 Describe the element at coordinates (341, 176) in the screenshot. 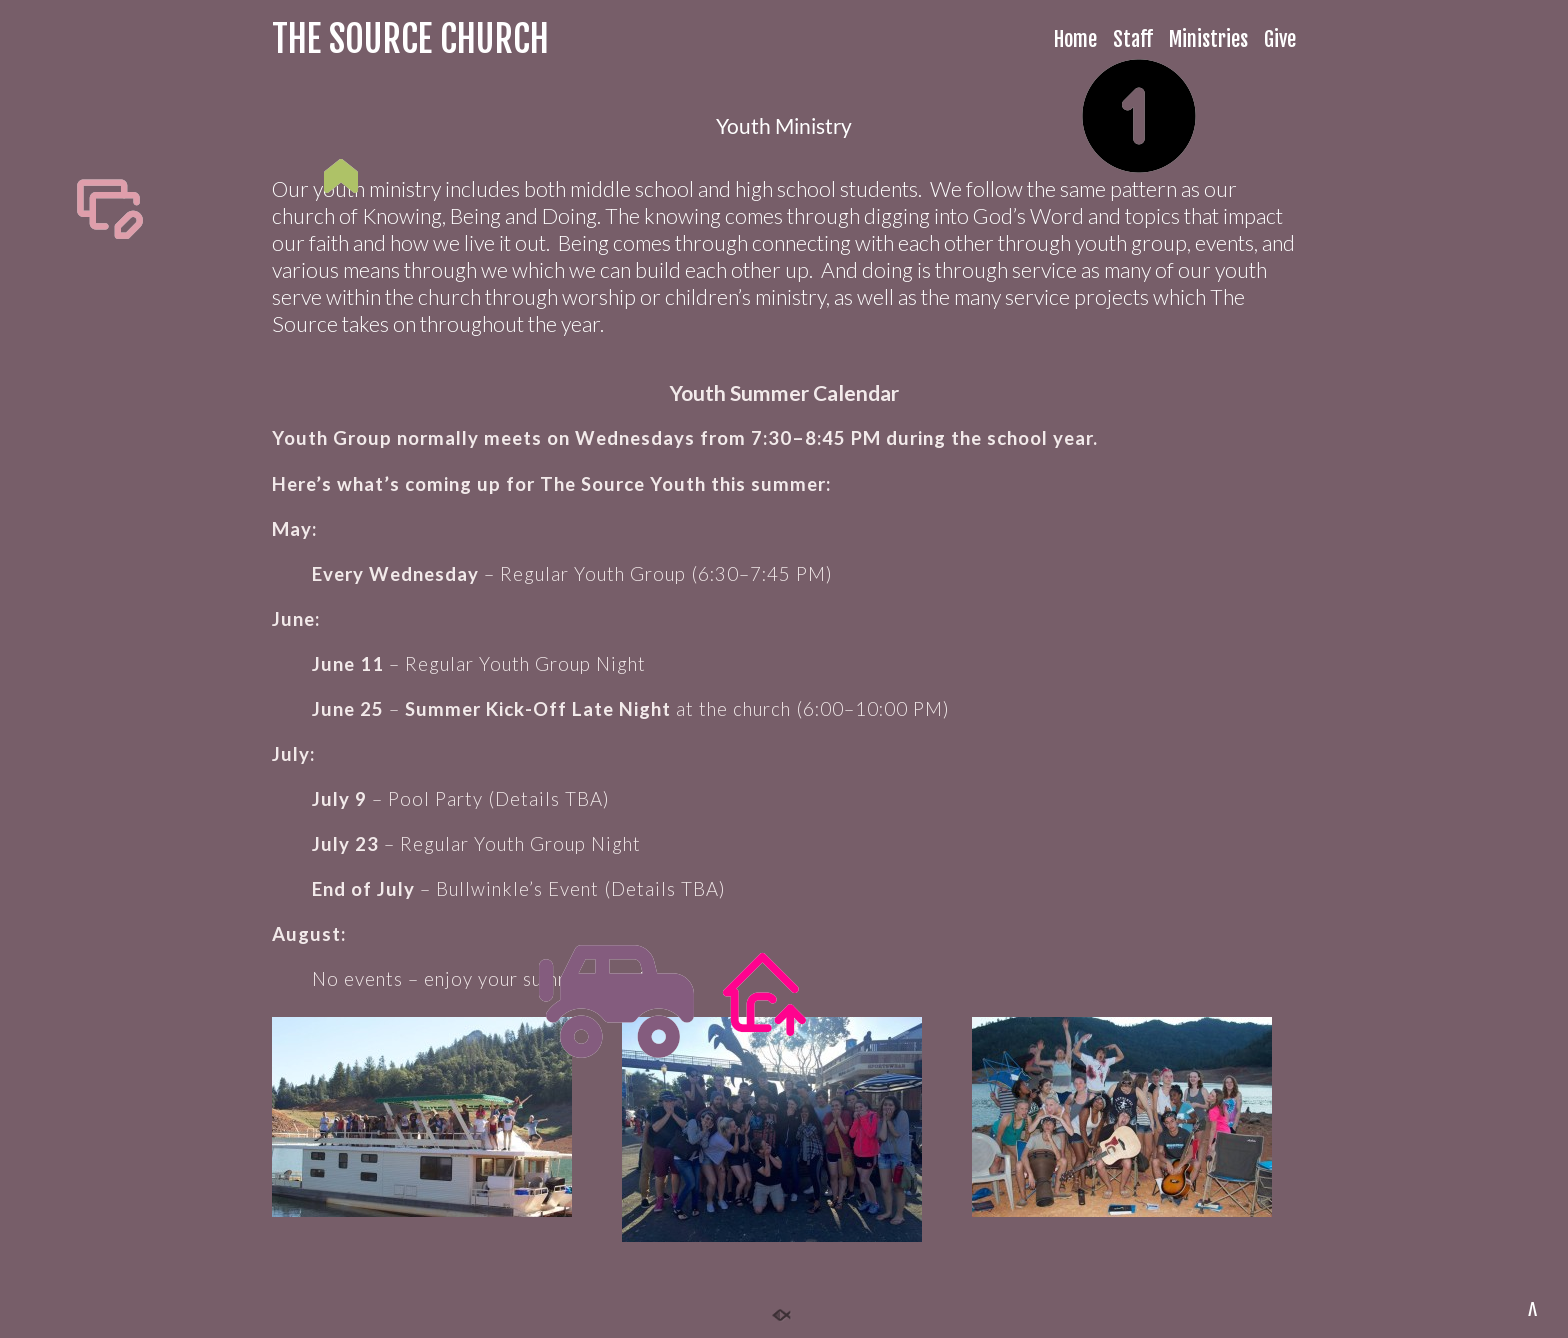

I see `upvote or promote content` at that location.